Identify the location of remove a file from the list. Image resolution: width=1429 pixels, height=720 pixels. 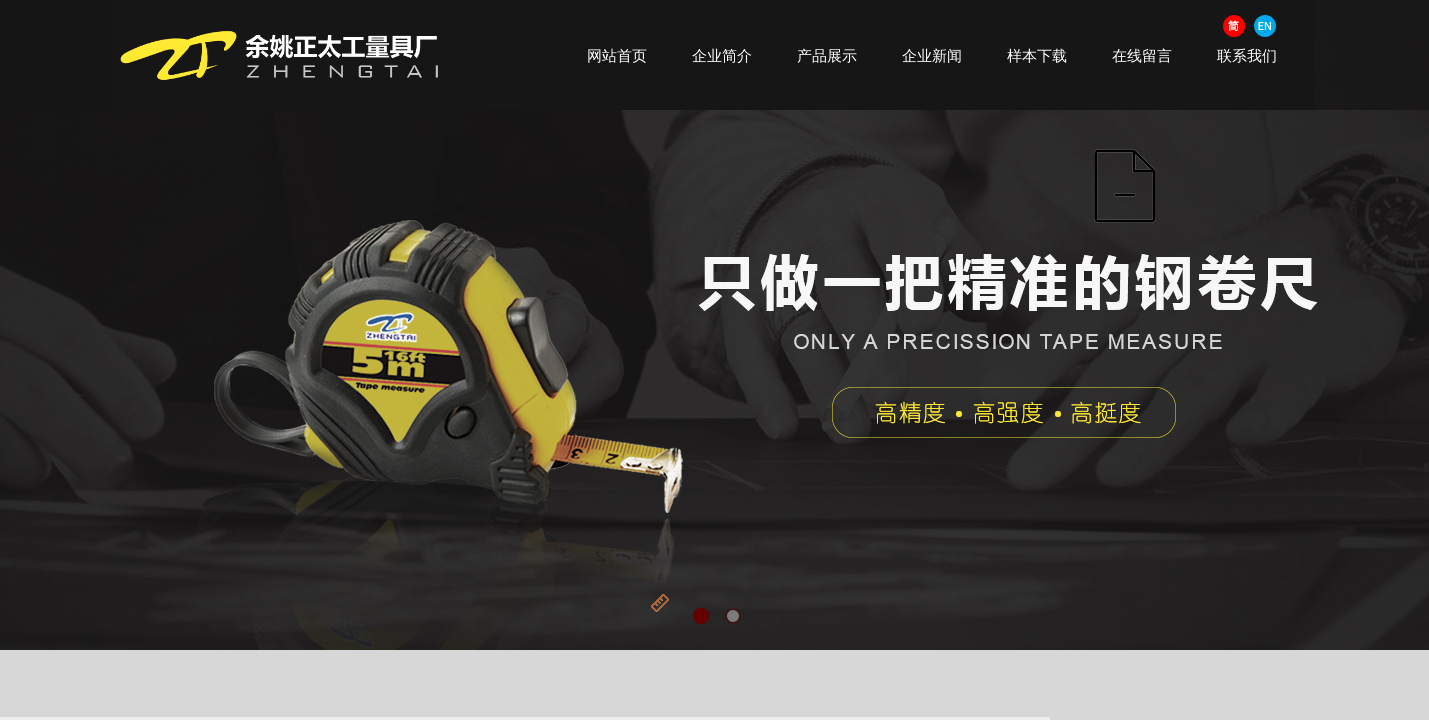
(1125, 186).